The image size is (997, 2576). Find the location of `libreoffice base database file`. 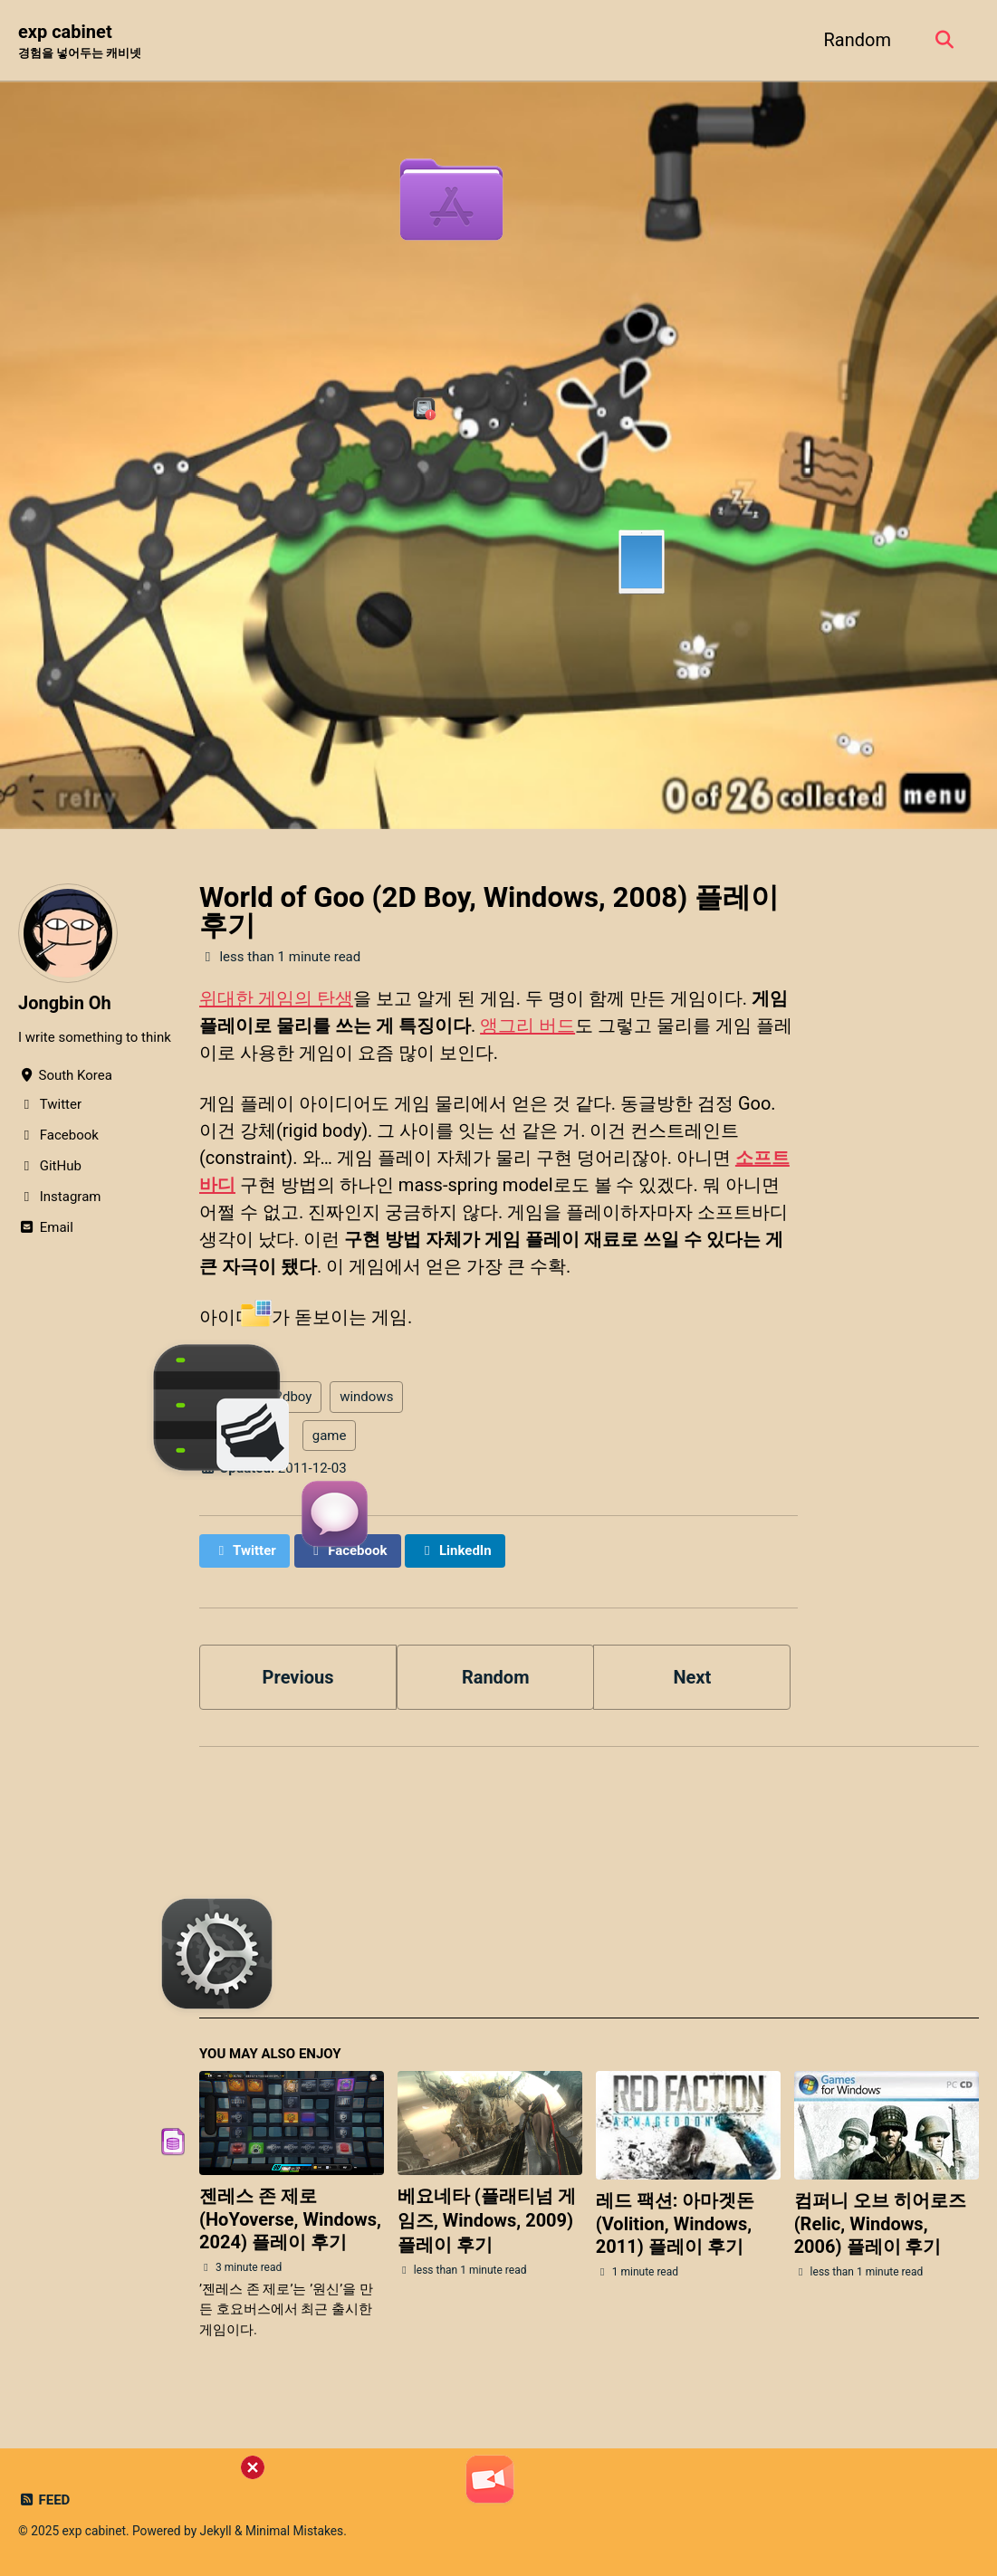

libreoffice base database file is located at coordinates (173, 2142).